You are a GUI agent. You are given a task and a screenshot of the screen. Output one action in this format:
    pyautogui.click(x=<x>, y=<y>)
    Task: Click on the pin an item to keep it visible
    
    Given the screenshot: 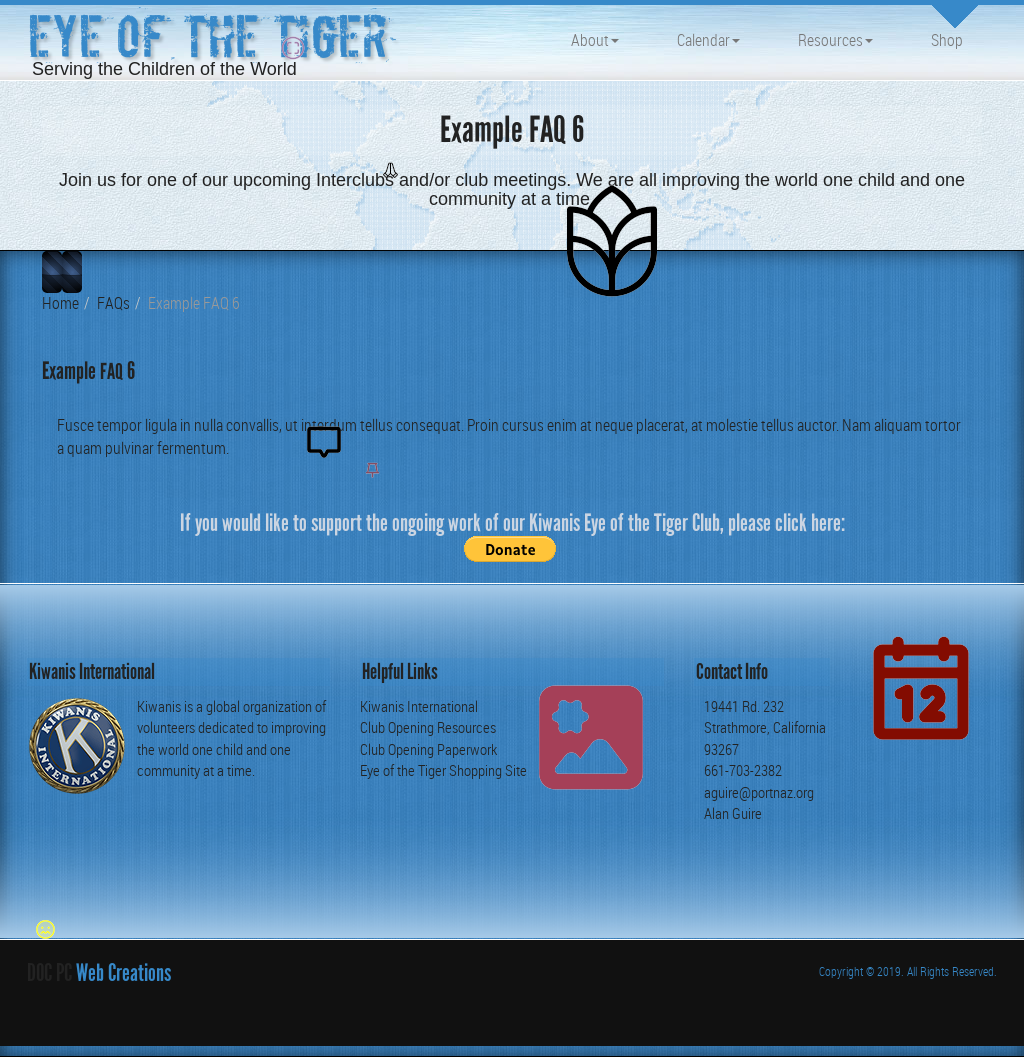 What is the action you would take?
    pyautogui.click(x=372, y=469)
    